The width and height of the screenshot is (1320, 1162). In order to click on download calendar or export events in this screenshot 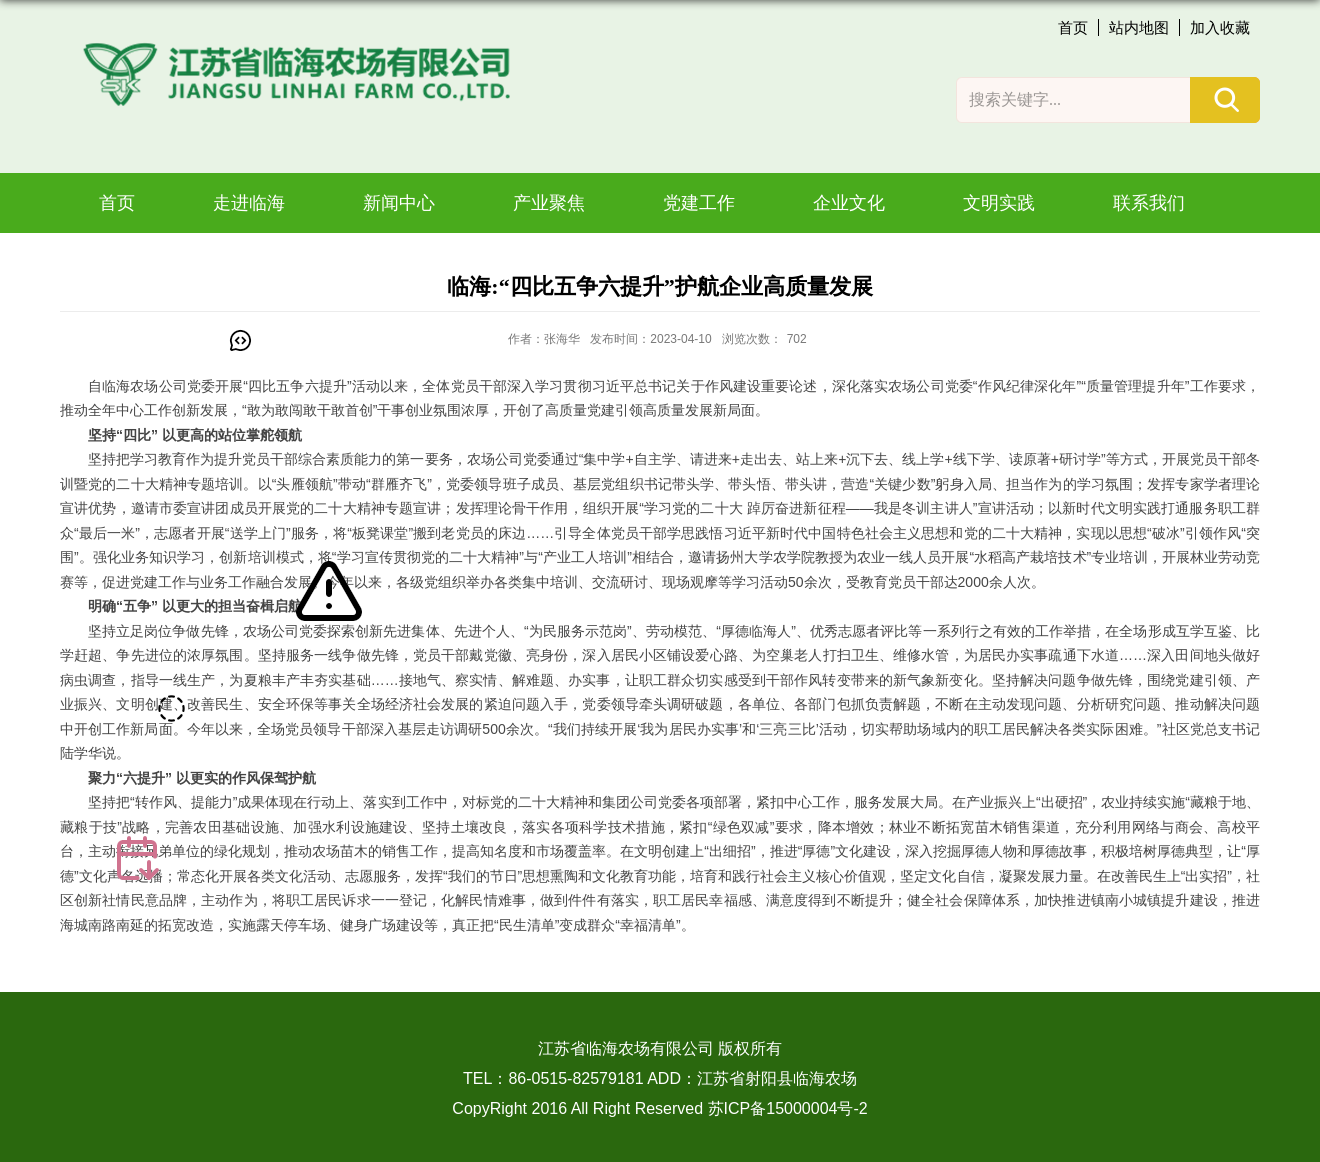, I will do `click(137, 858)`.